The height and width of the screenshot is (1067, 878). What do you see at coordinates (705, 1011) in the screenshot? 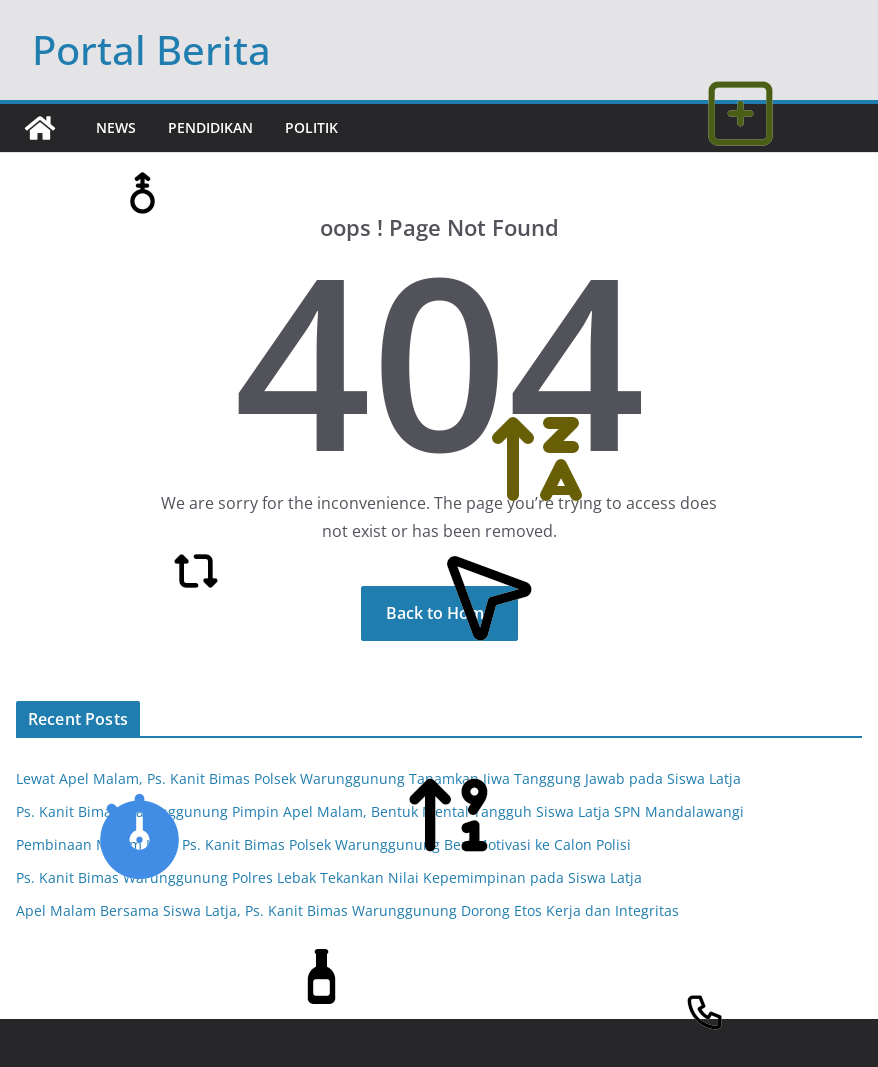
I see `make a phone call` at bounding box center [705, 1011].